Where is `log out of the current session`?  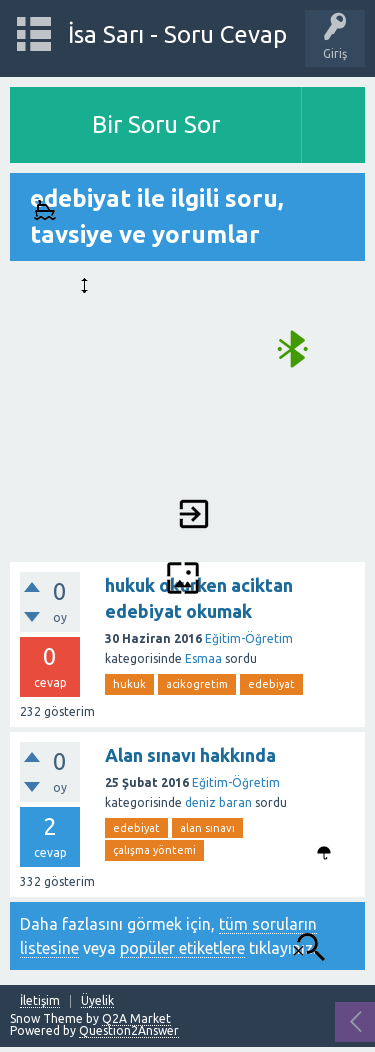 log out of the current session is located at coordinates (194, 514).